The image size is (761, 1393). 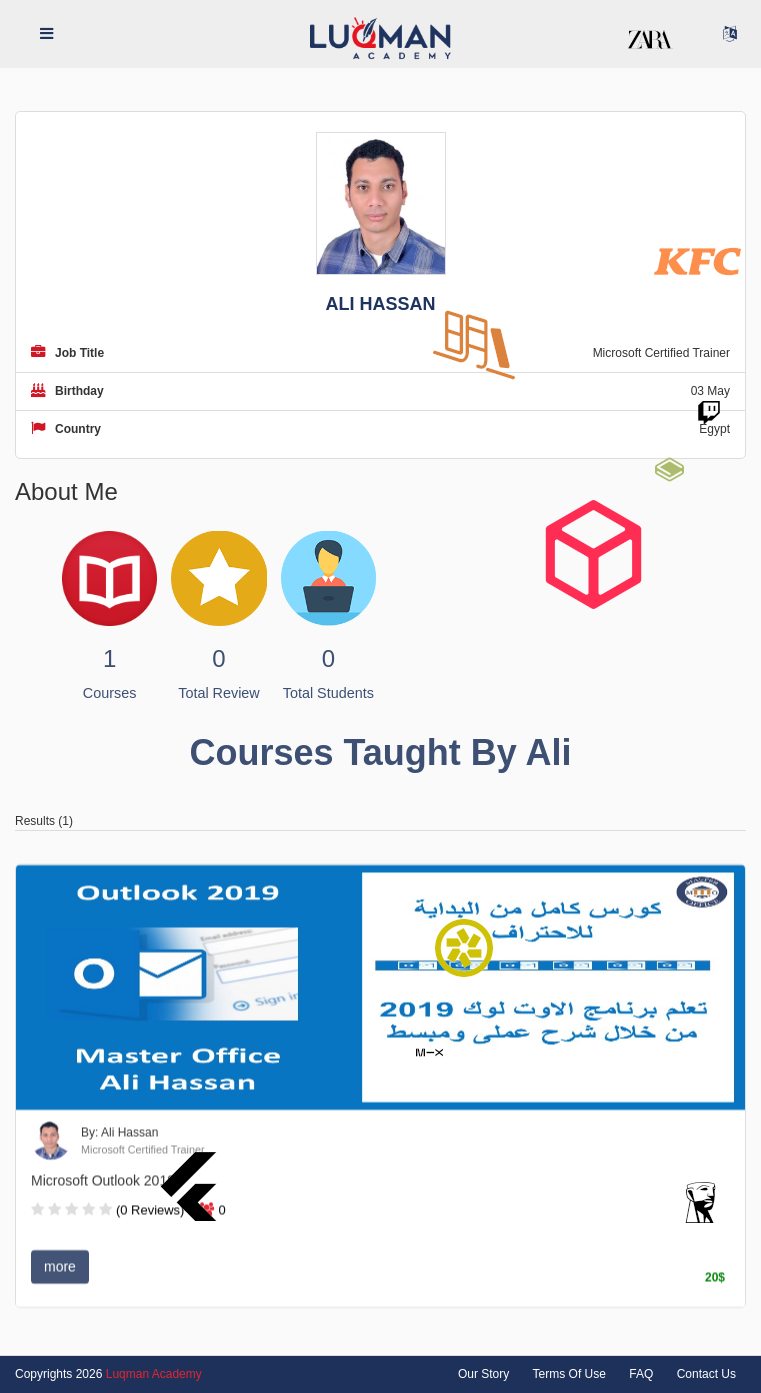 I want to click on open the Twitch app, so click(x=709, y=413).